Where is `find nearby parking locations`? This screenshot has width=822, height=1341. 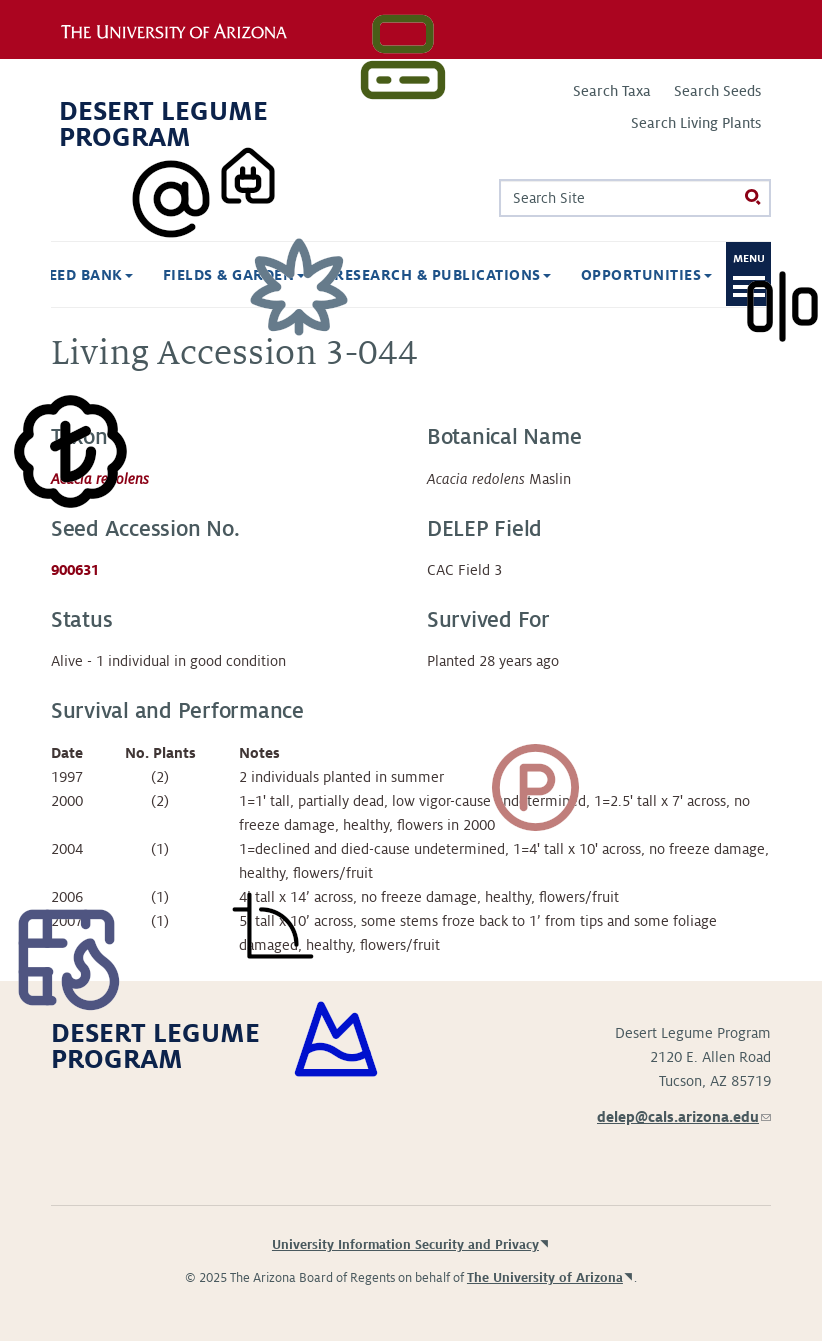 find nearby parking locations is located at coordinates (535, 787).